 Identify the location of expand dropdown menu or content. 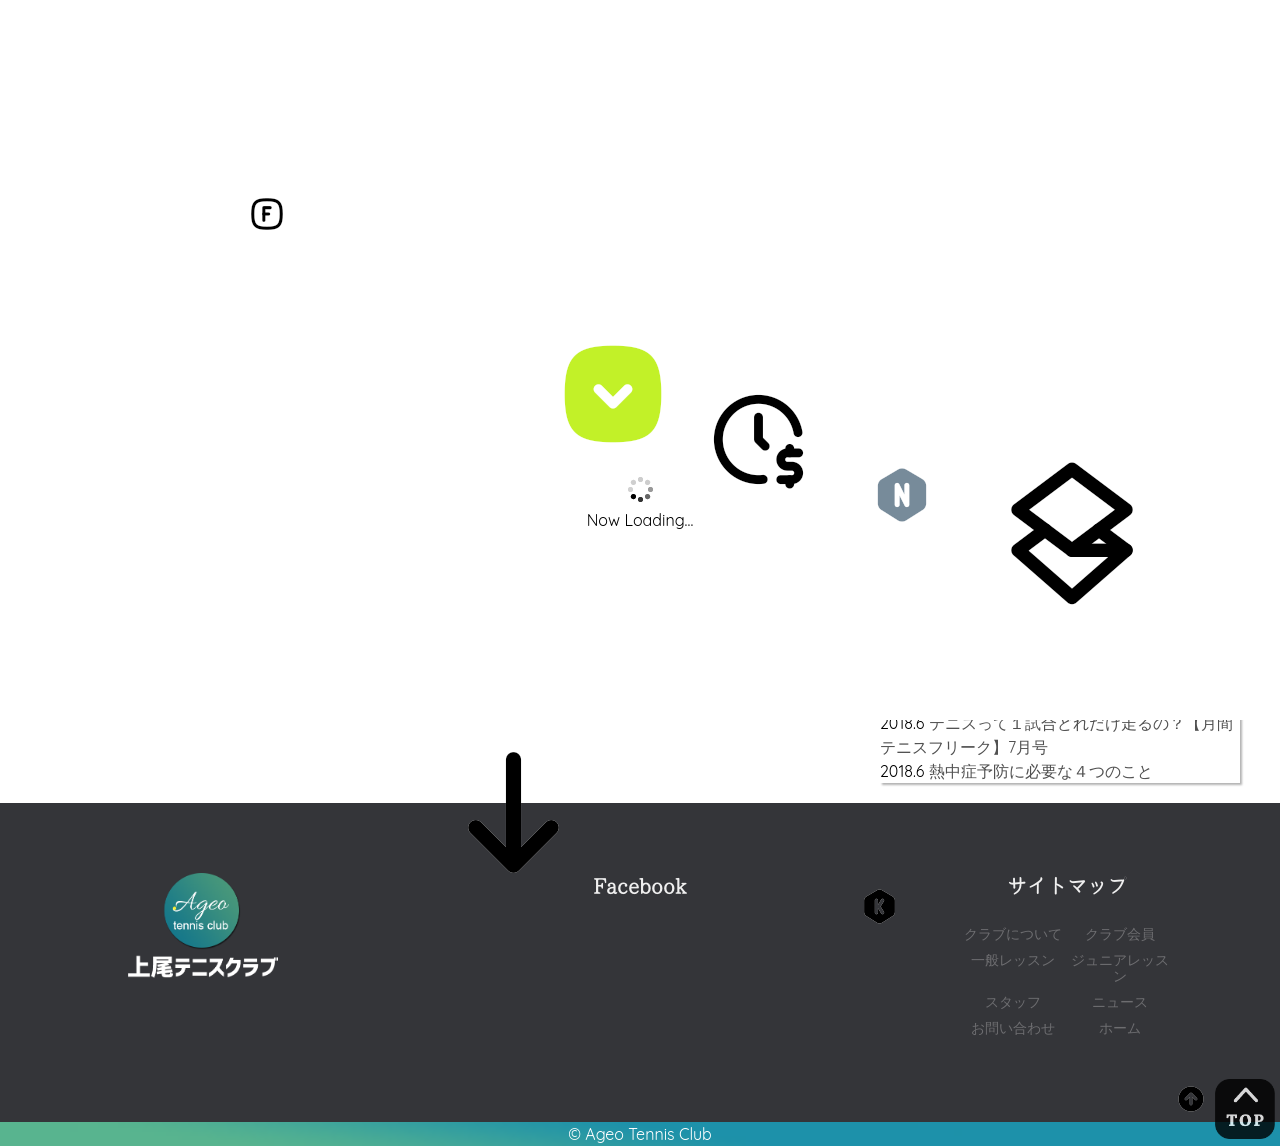
(613, 394).